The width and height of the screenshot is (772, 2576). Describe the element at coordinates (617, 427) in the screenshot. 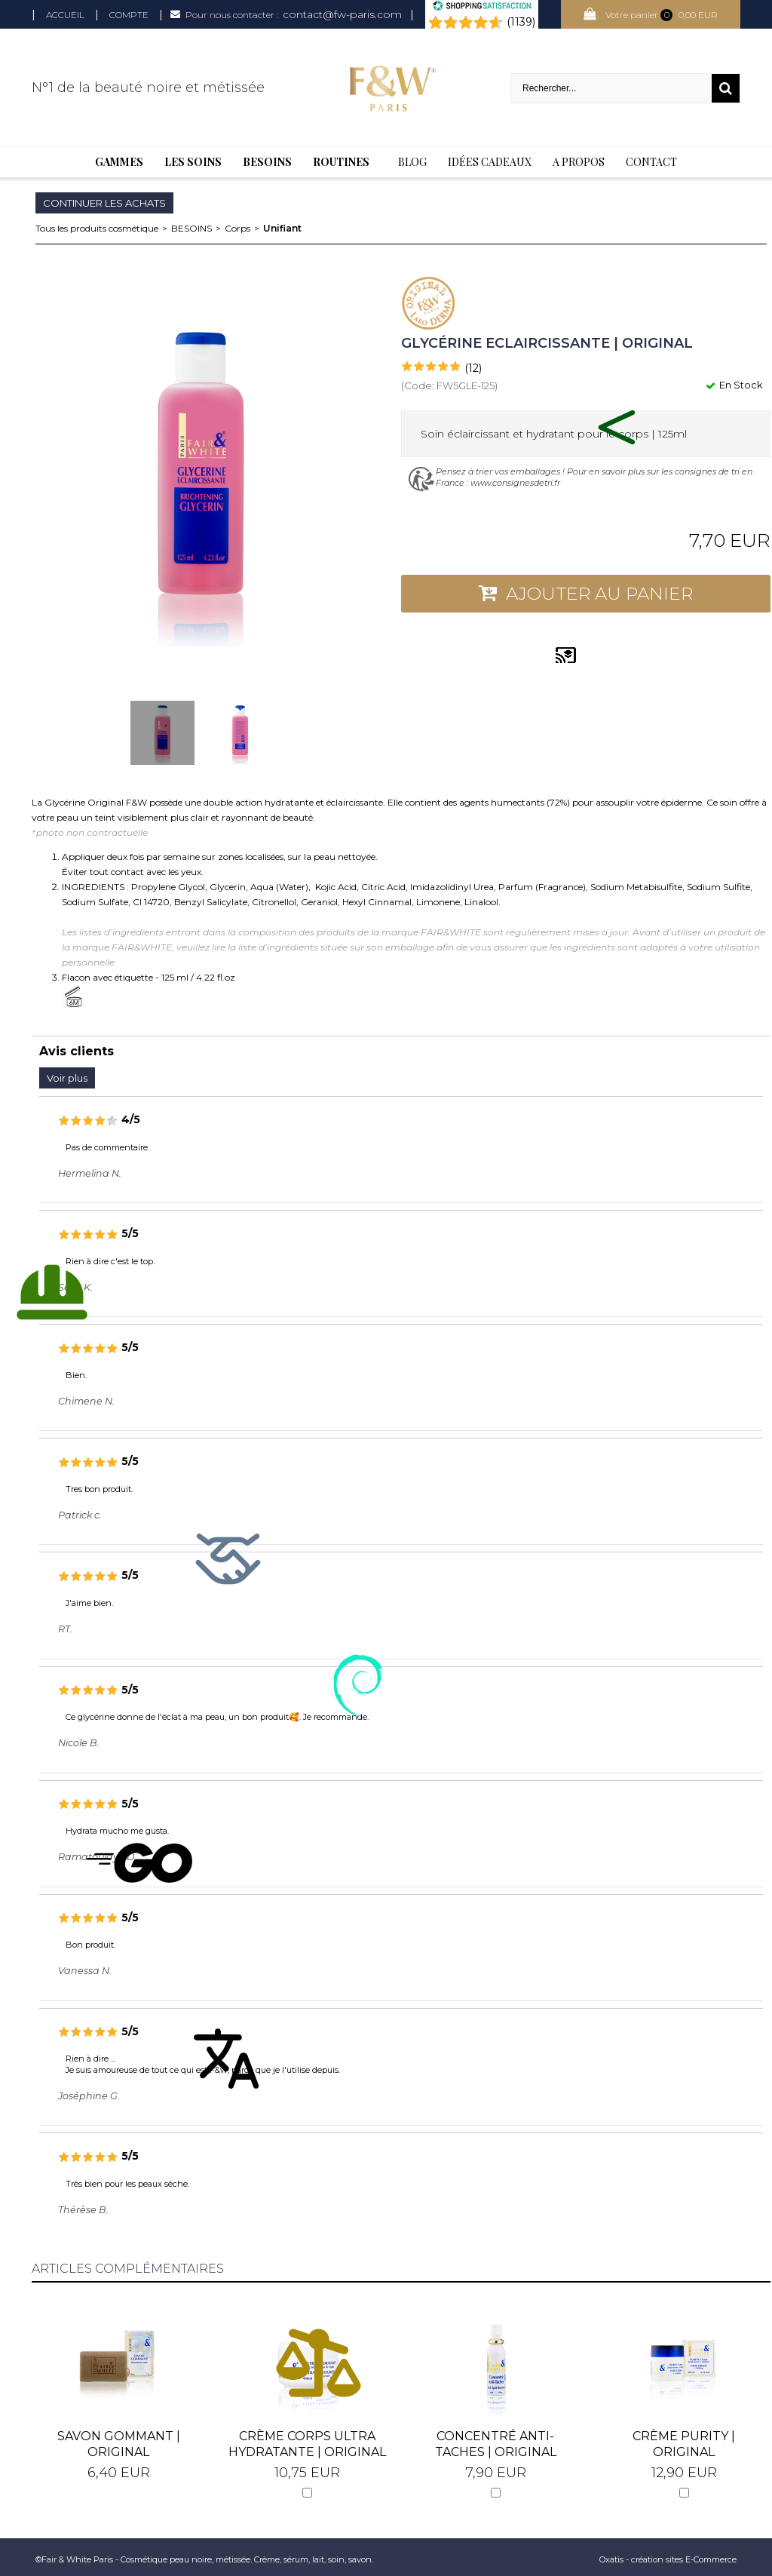

I see `navigate back to the previous screen` at that location.